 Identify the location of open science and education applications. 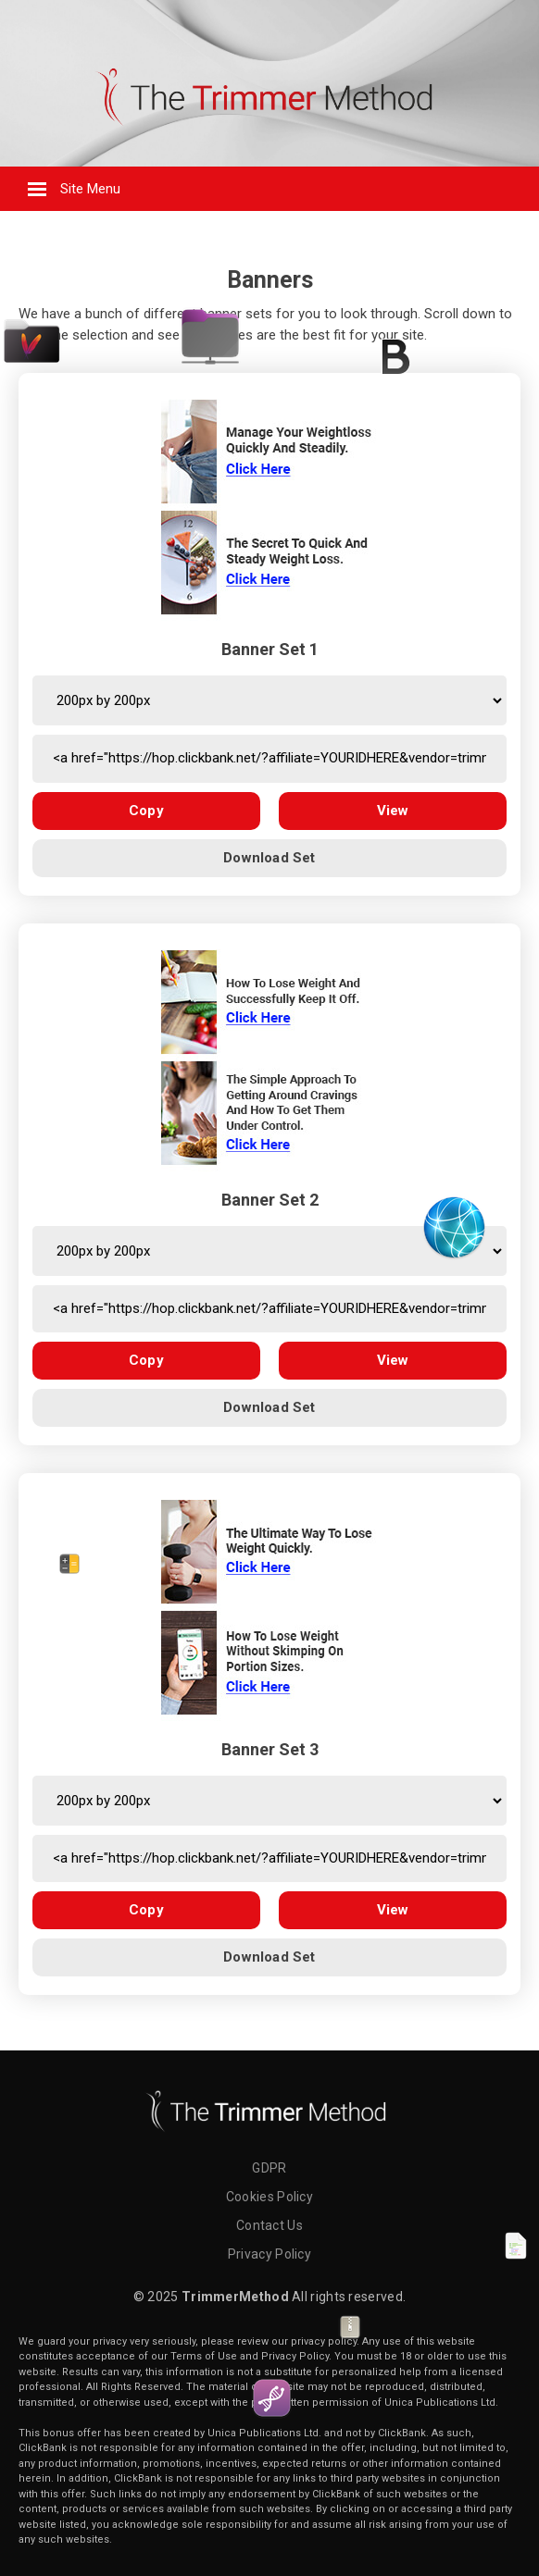
(271, 2397).